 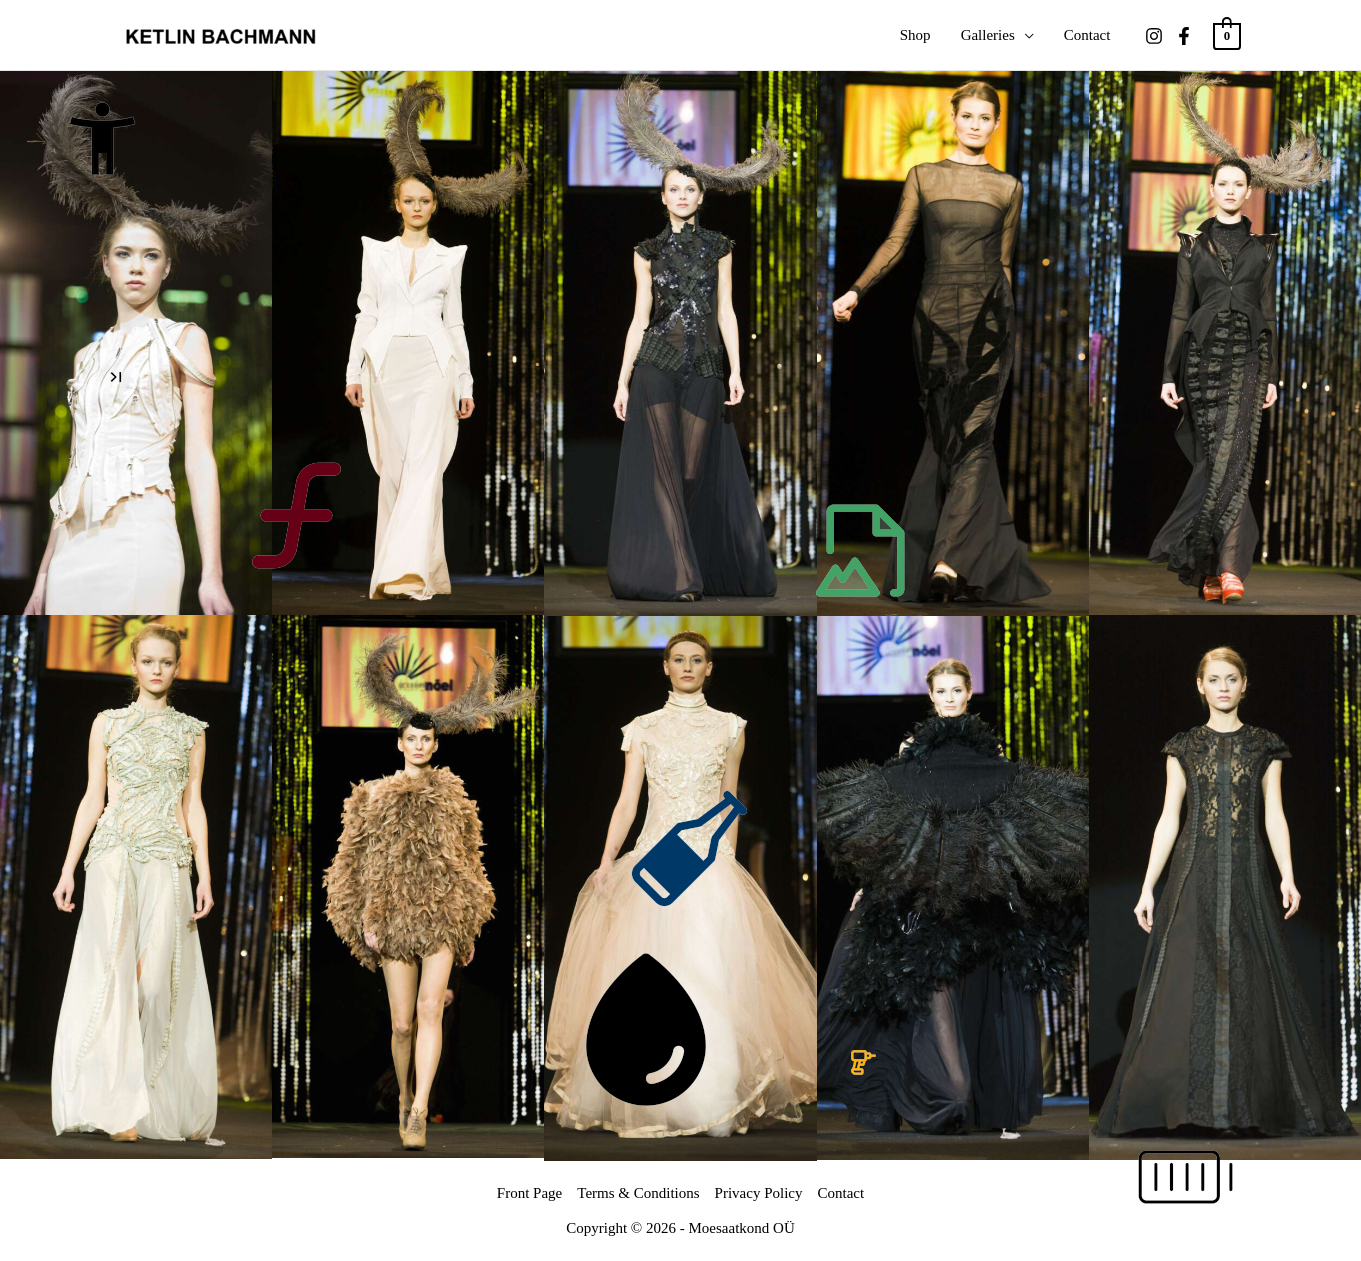 What do you see at coordinates (863, 1062) in the screenshot?
I see `access power tools or hardware category` at bounding box center [863, 1062].